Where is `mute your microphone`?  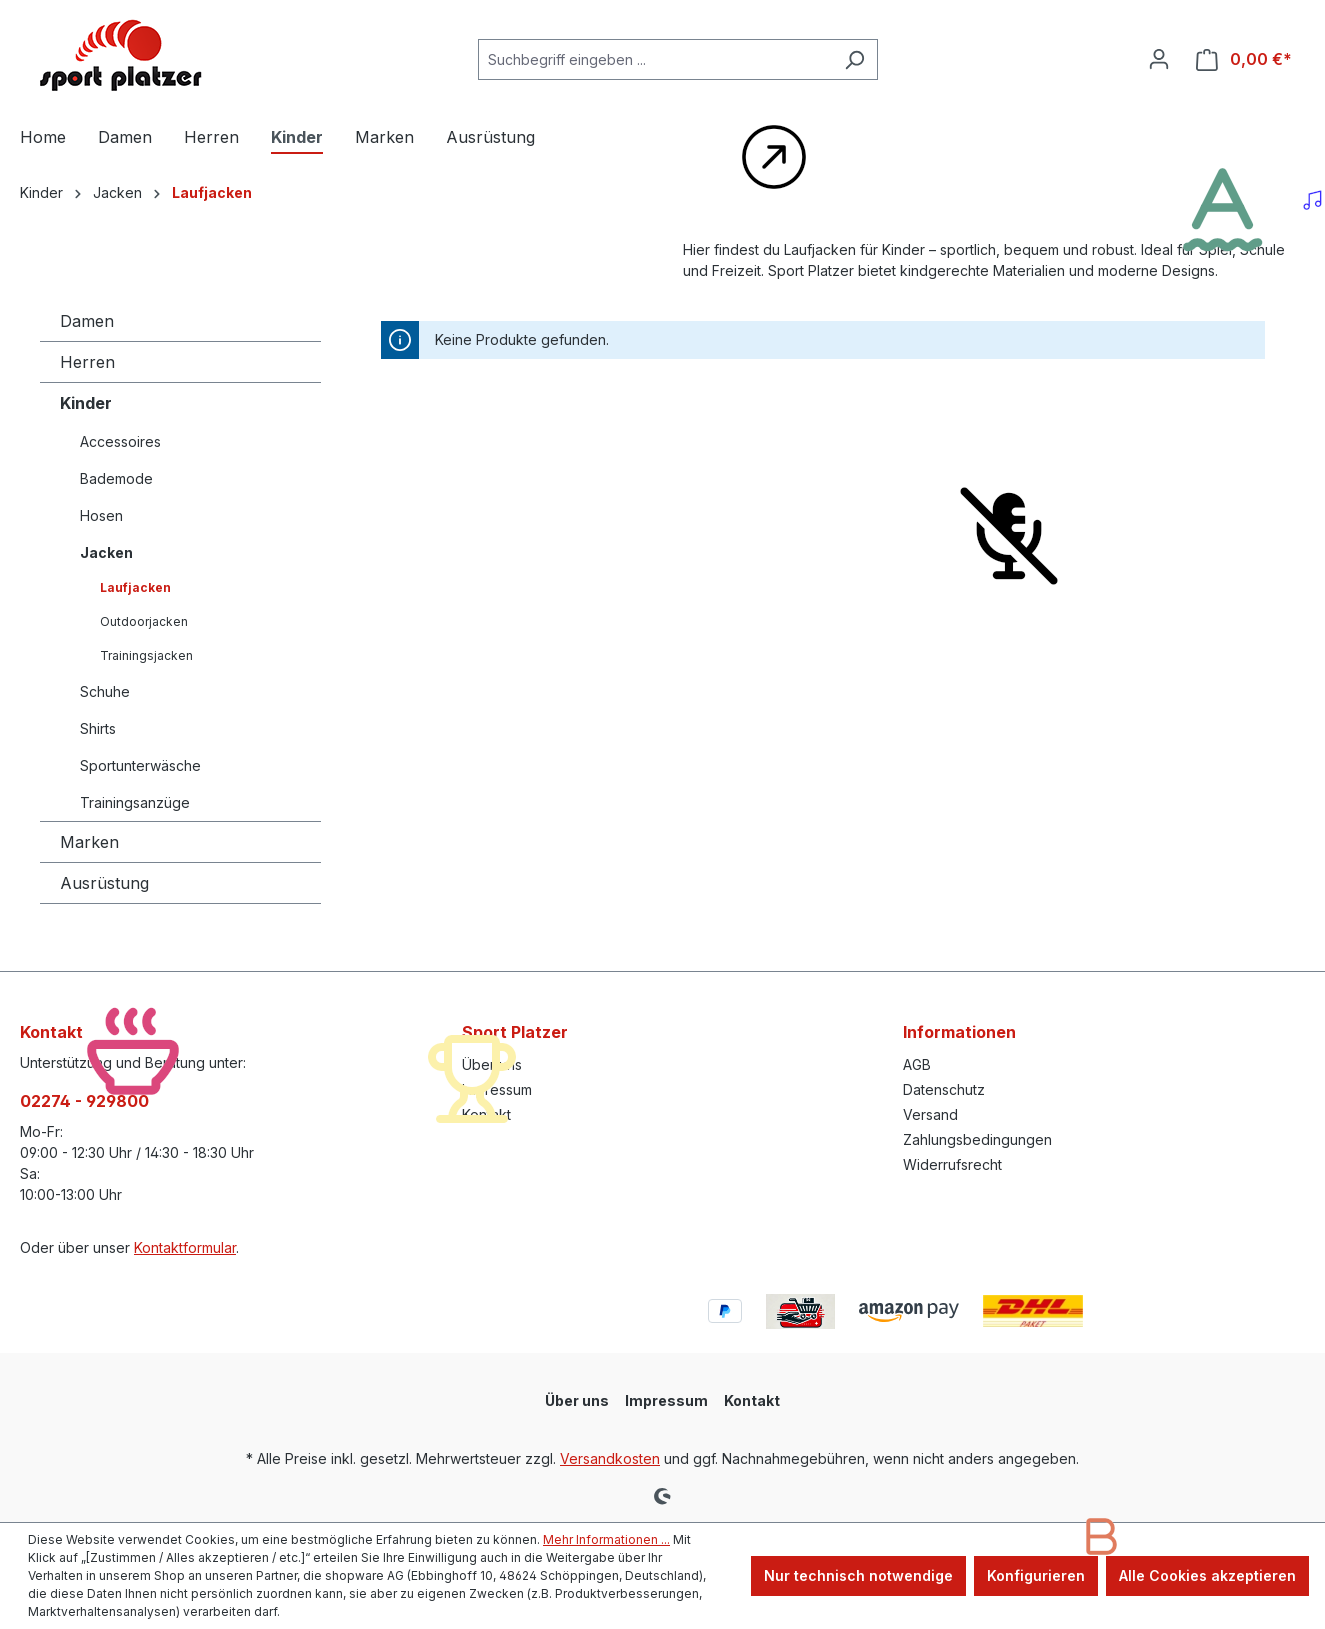
mute your microphone is located at coordinates (1009, 536).